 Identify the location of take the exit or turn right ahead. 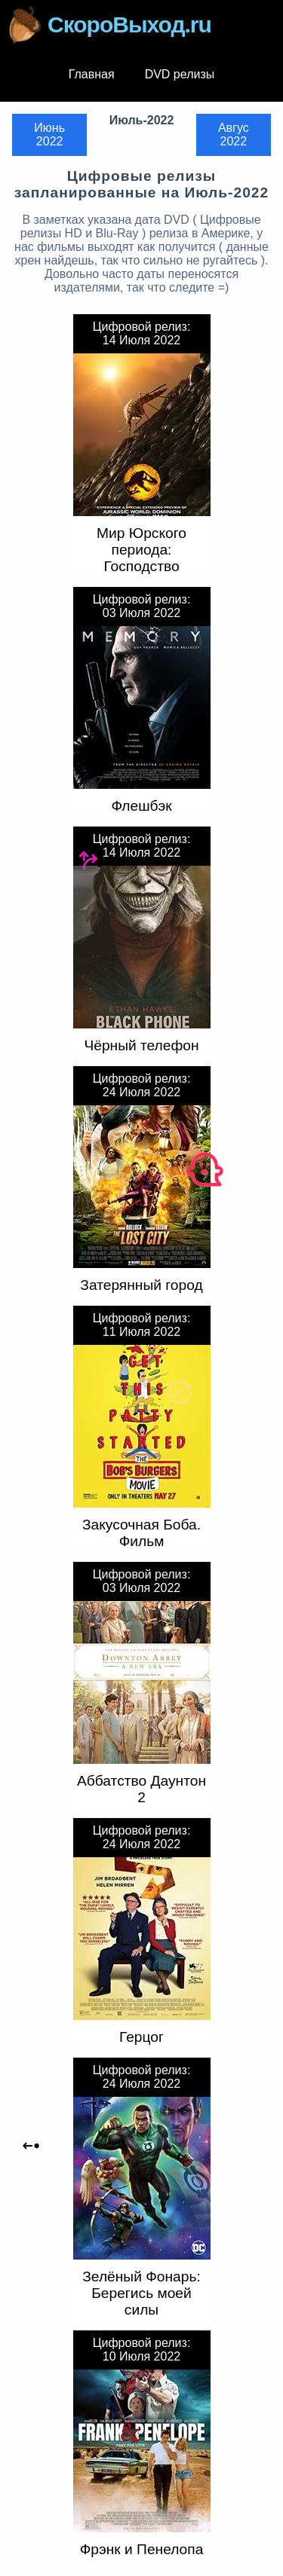
(88, 860).